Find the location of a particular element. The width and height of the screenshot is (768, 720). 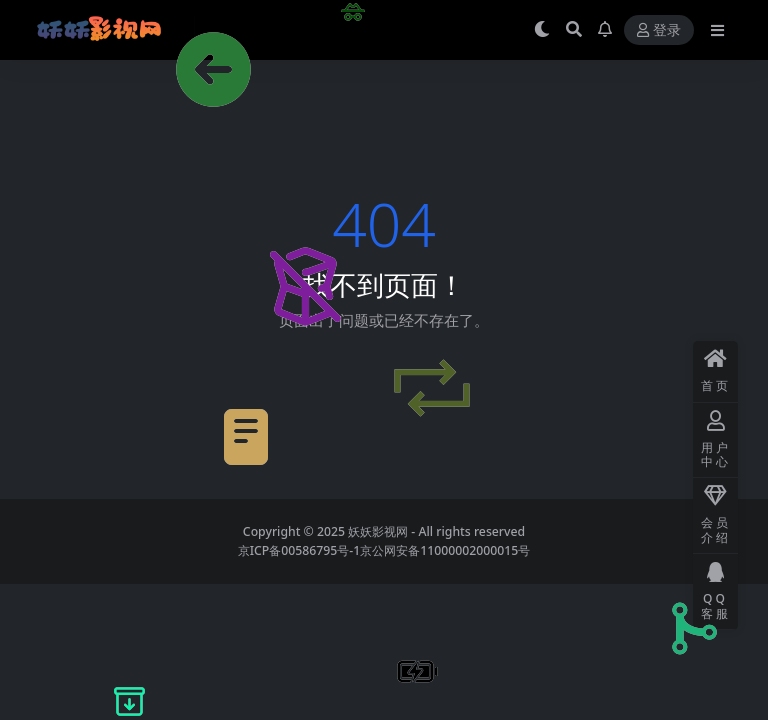

enable repeat mode for media playback is located at coordinates (432, 388).